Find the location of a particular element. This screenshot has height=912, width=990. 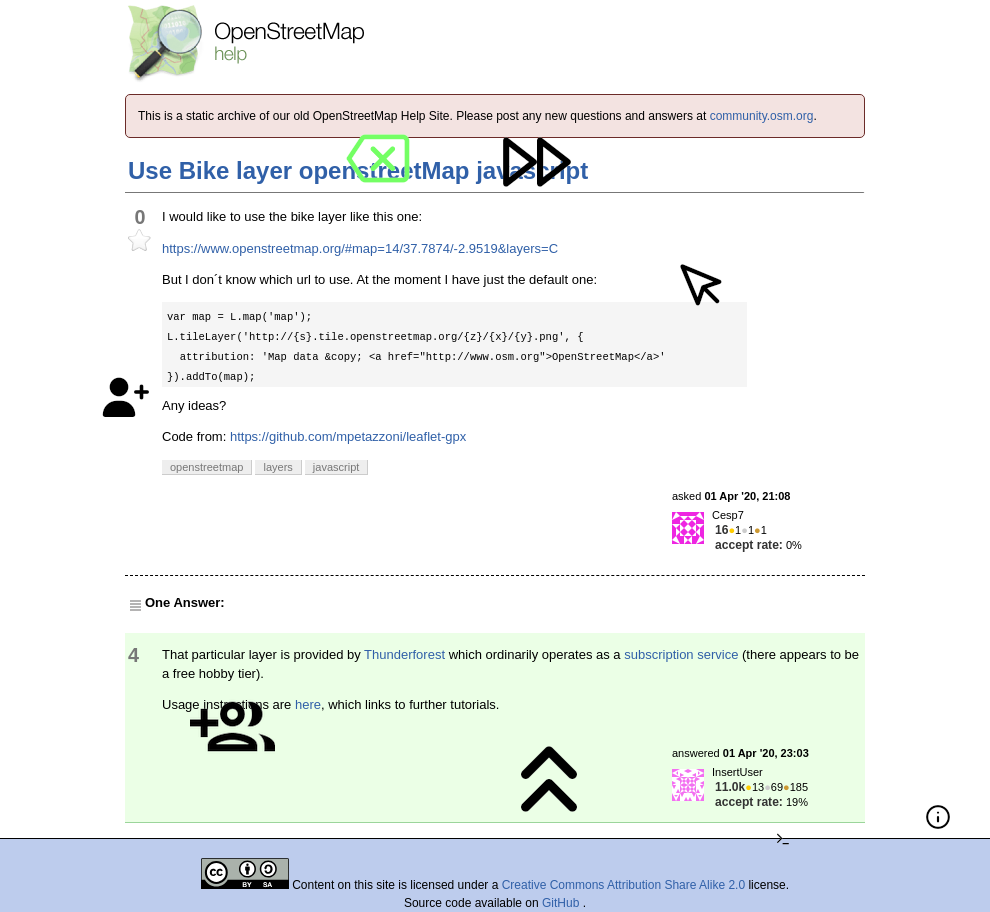

scroll to top of page is located at coordinates (549, 779).